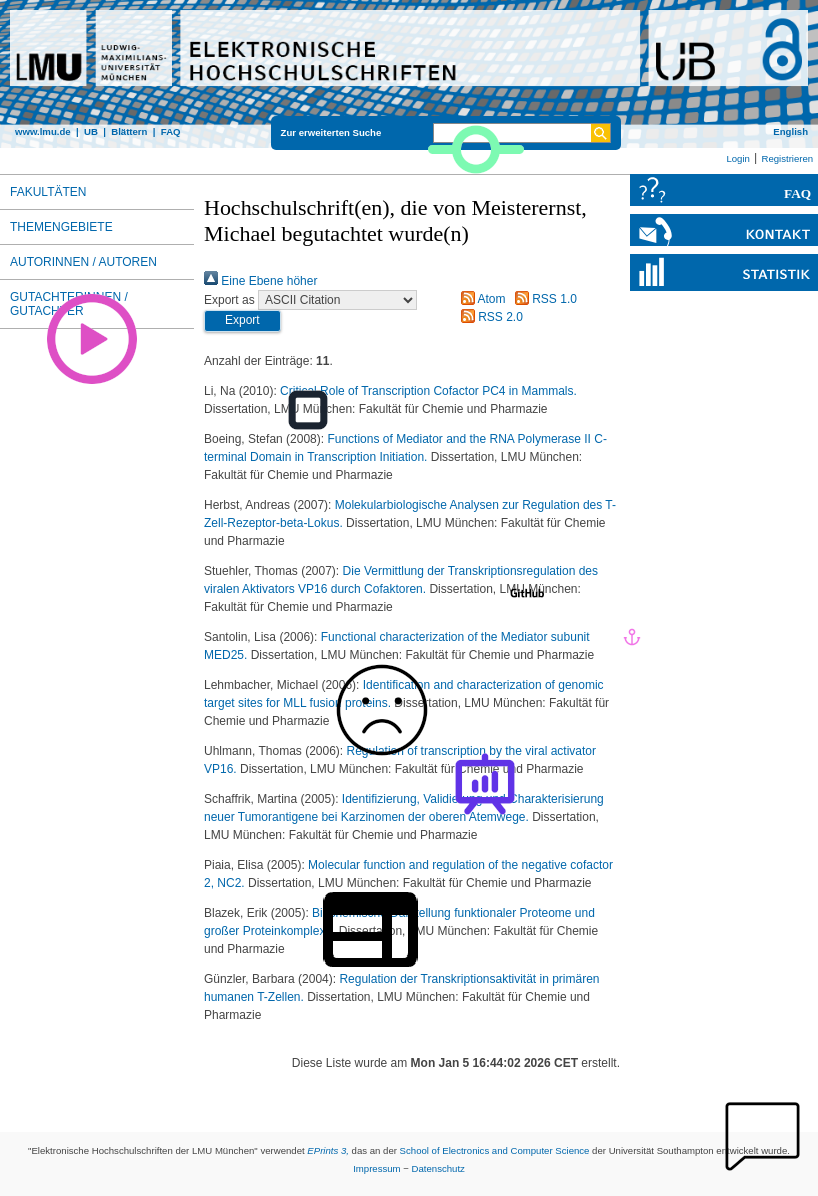  Describe the element at coordinates (762, 1130) in the screenshot. I see `open chat or messaging` at that location.